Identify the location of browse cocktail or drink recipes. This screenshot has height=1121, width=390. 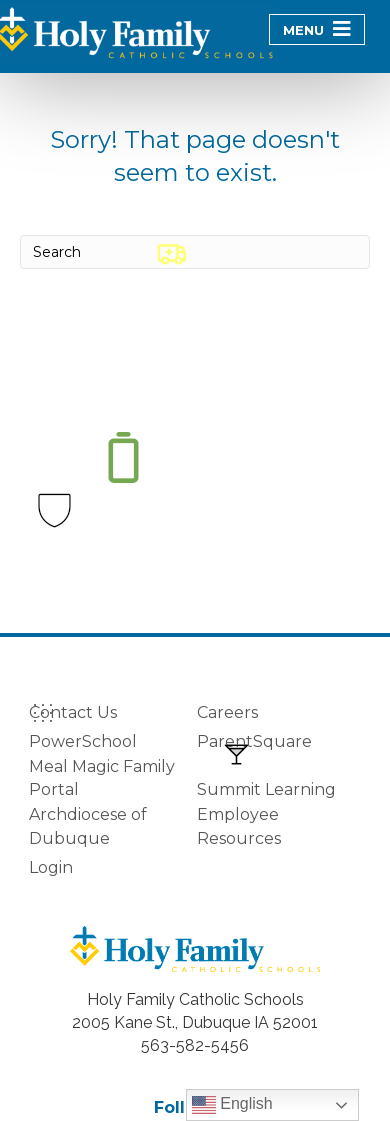
(236, 754).